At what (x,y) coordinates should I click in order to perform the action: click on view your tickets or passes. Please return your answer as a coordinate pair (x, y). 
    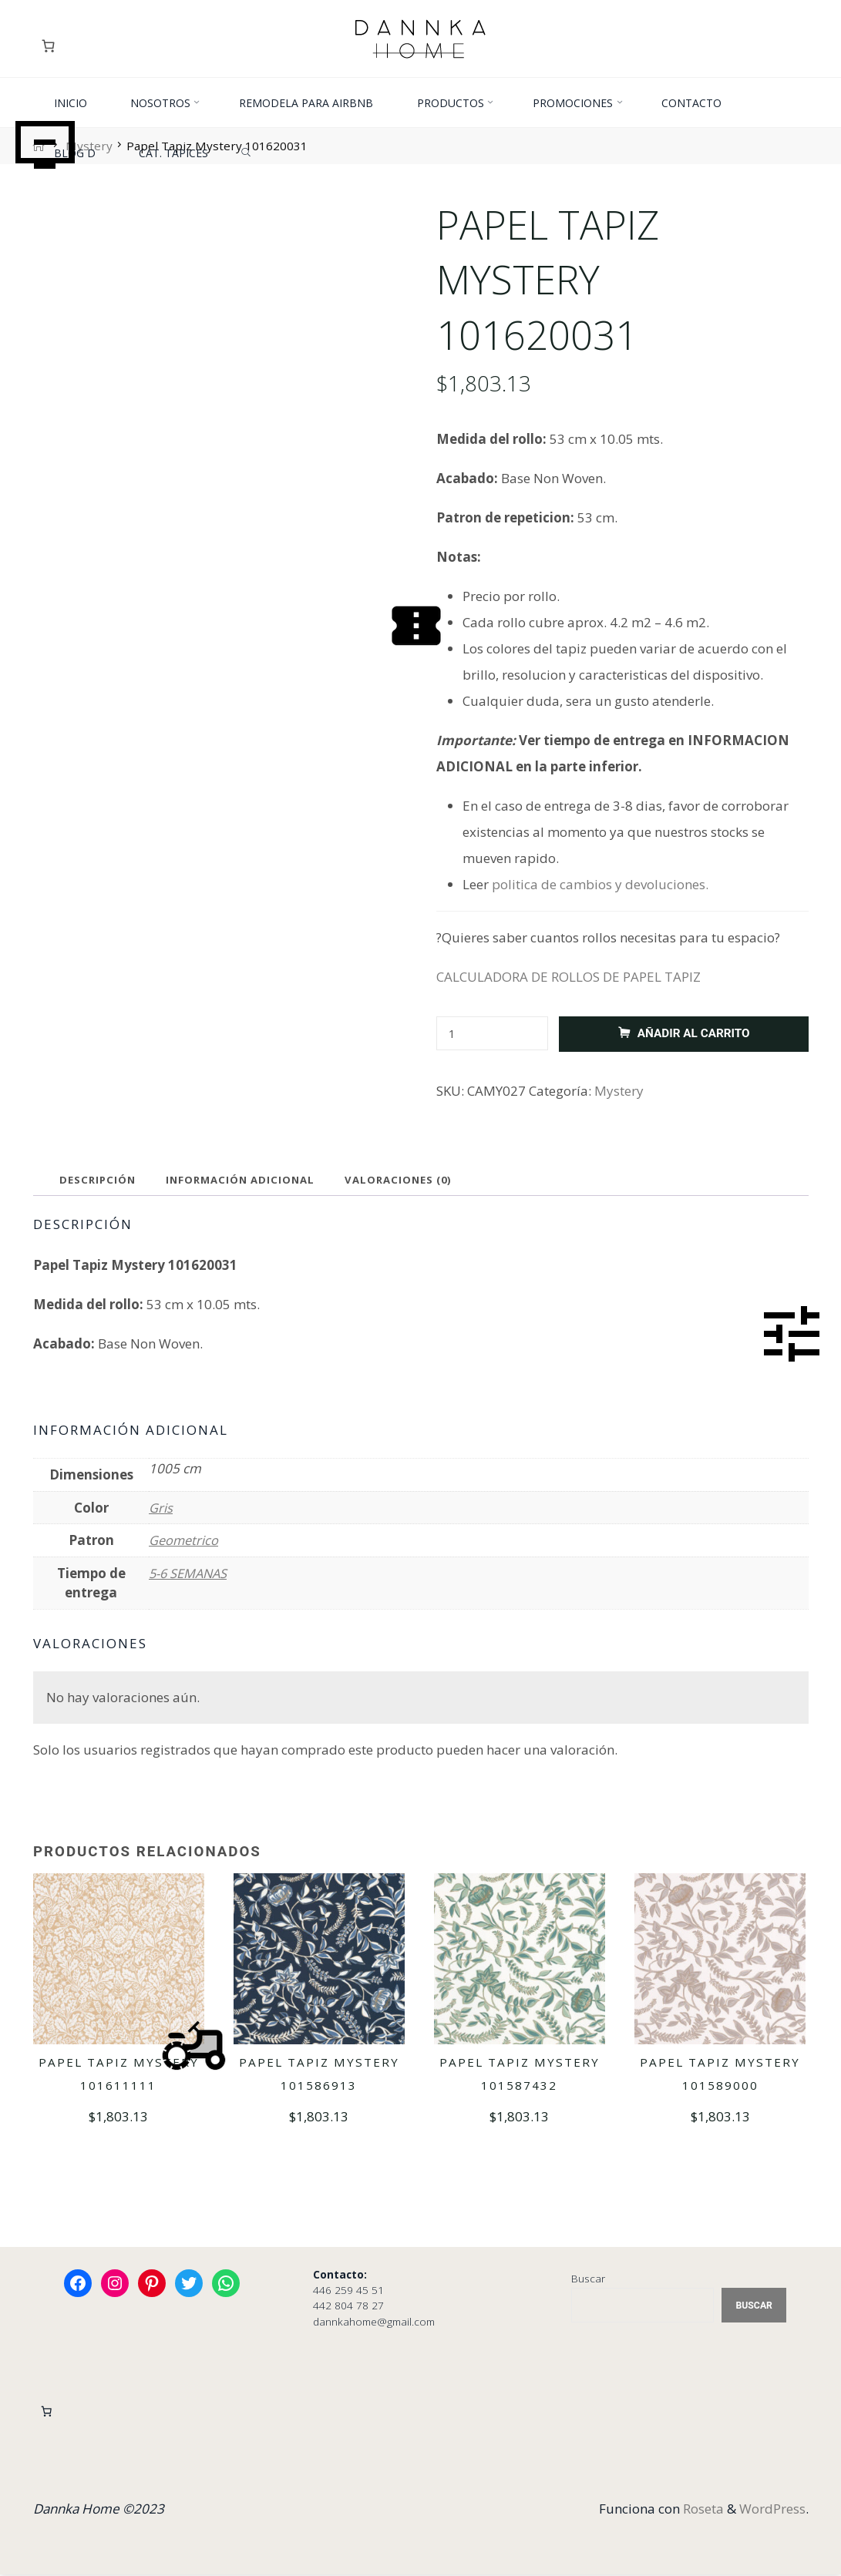
    Looking at the image, I should click on (416, 626).